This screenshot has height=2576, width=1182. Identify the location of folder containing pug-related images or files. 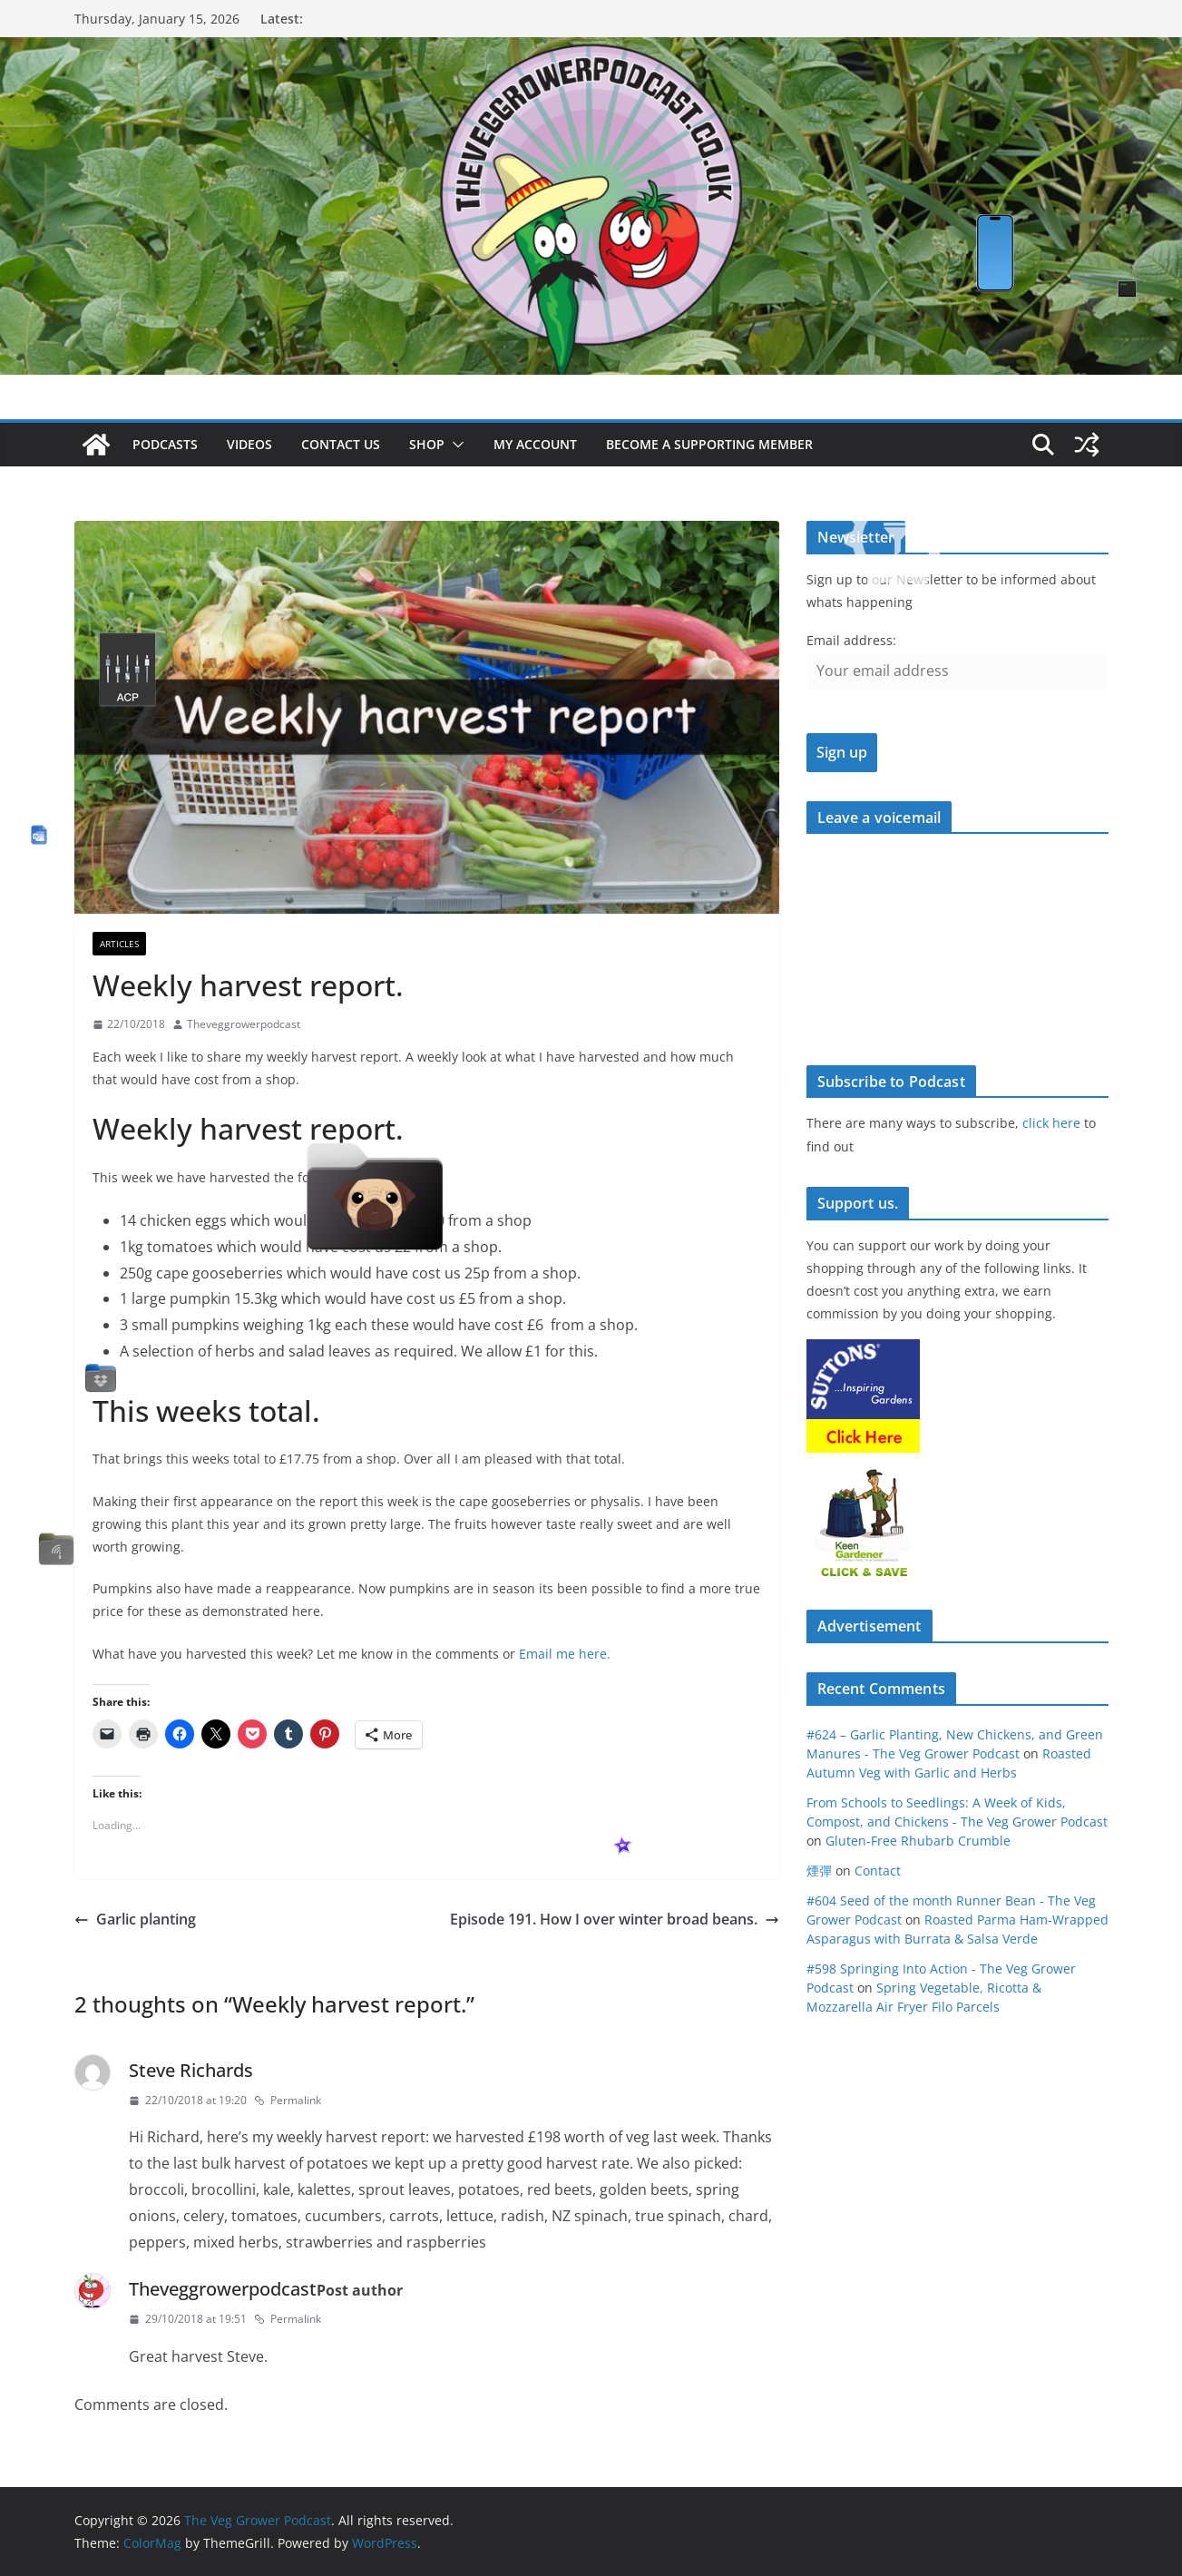
(374, 1200).